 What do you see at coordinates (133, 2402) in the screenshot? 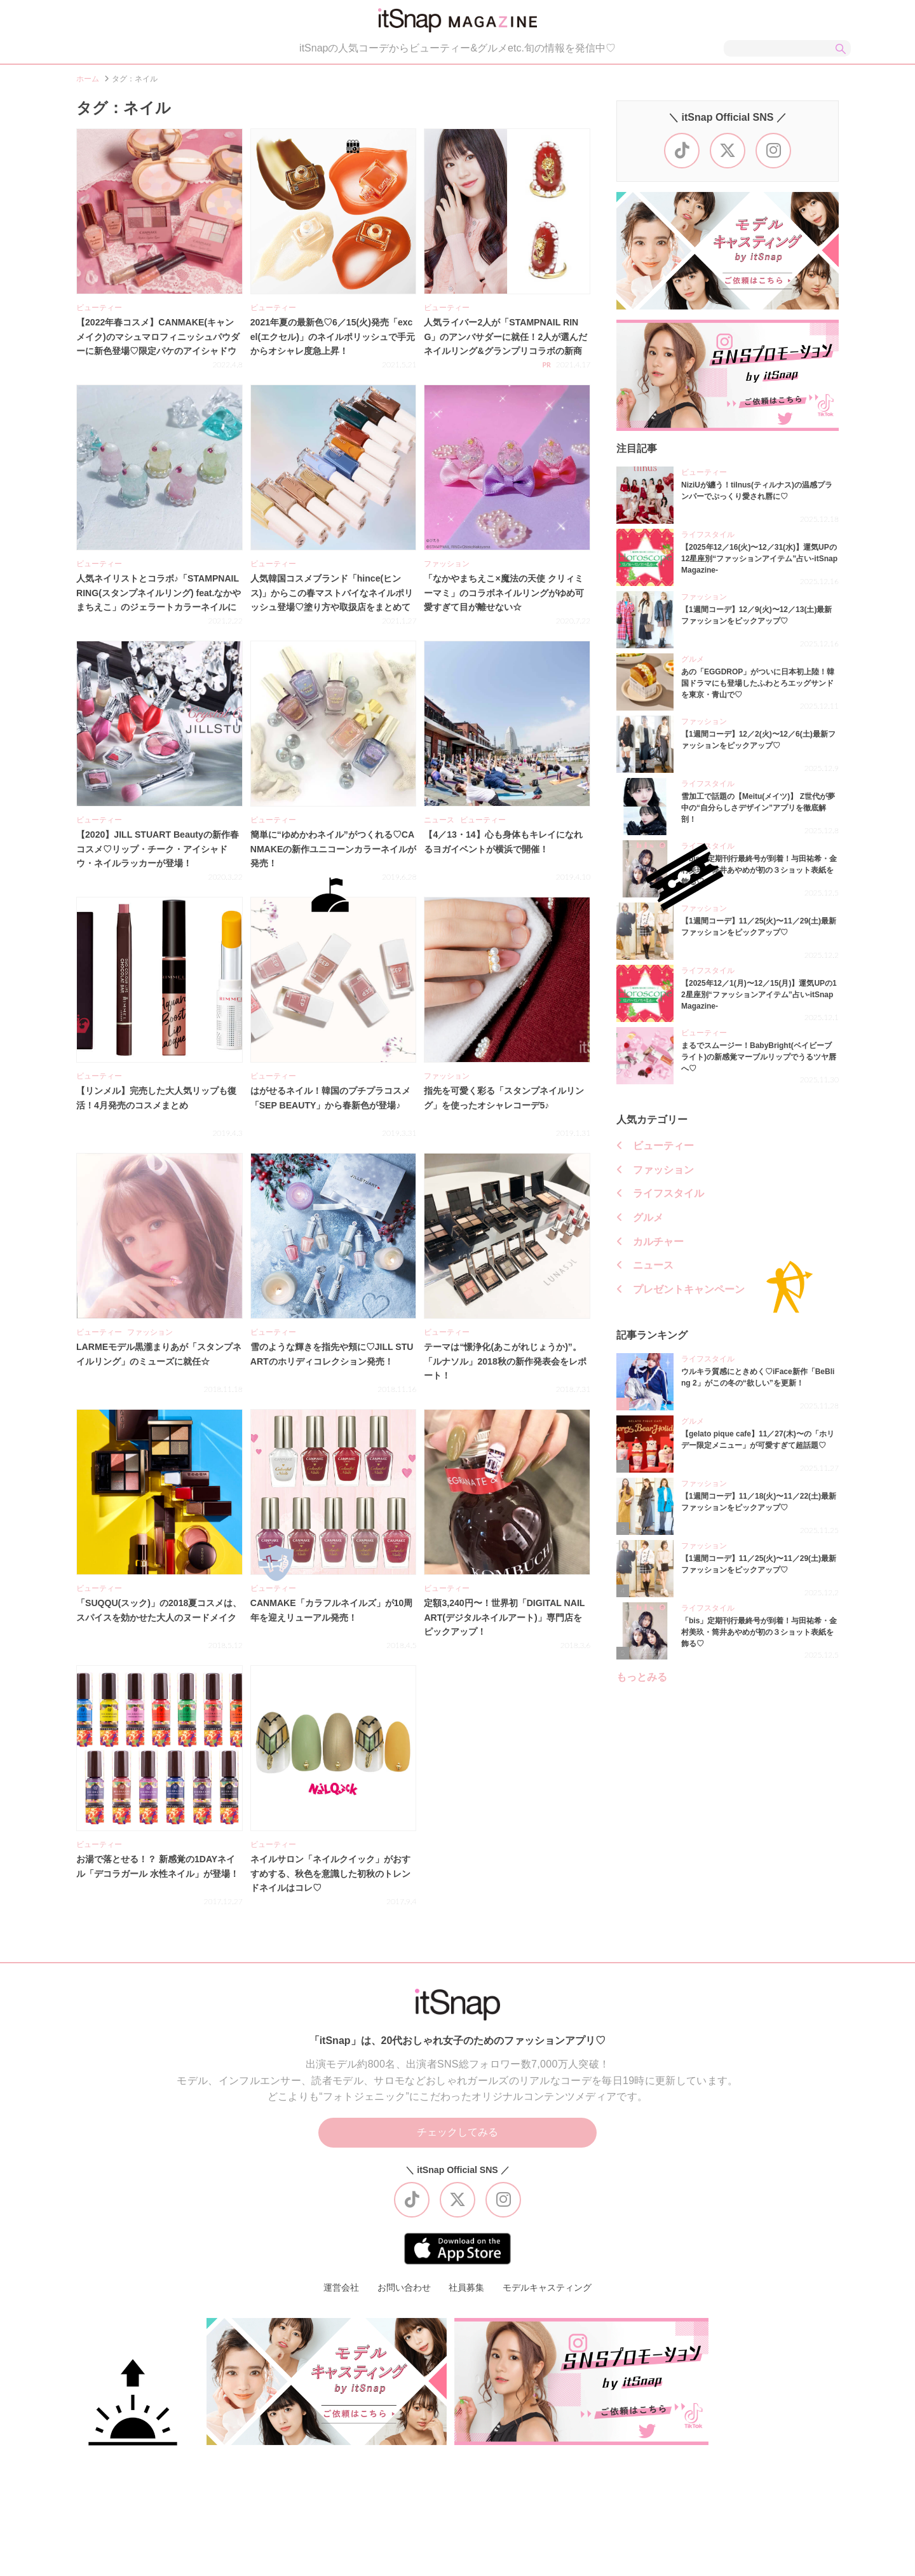
I see `indicates sunrise or morning time` at bounding box center [133, 2402].